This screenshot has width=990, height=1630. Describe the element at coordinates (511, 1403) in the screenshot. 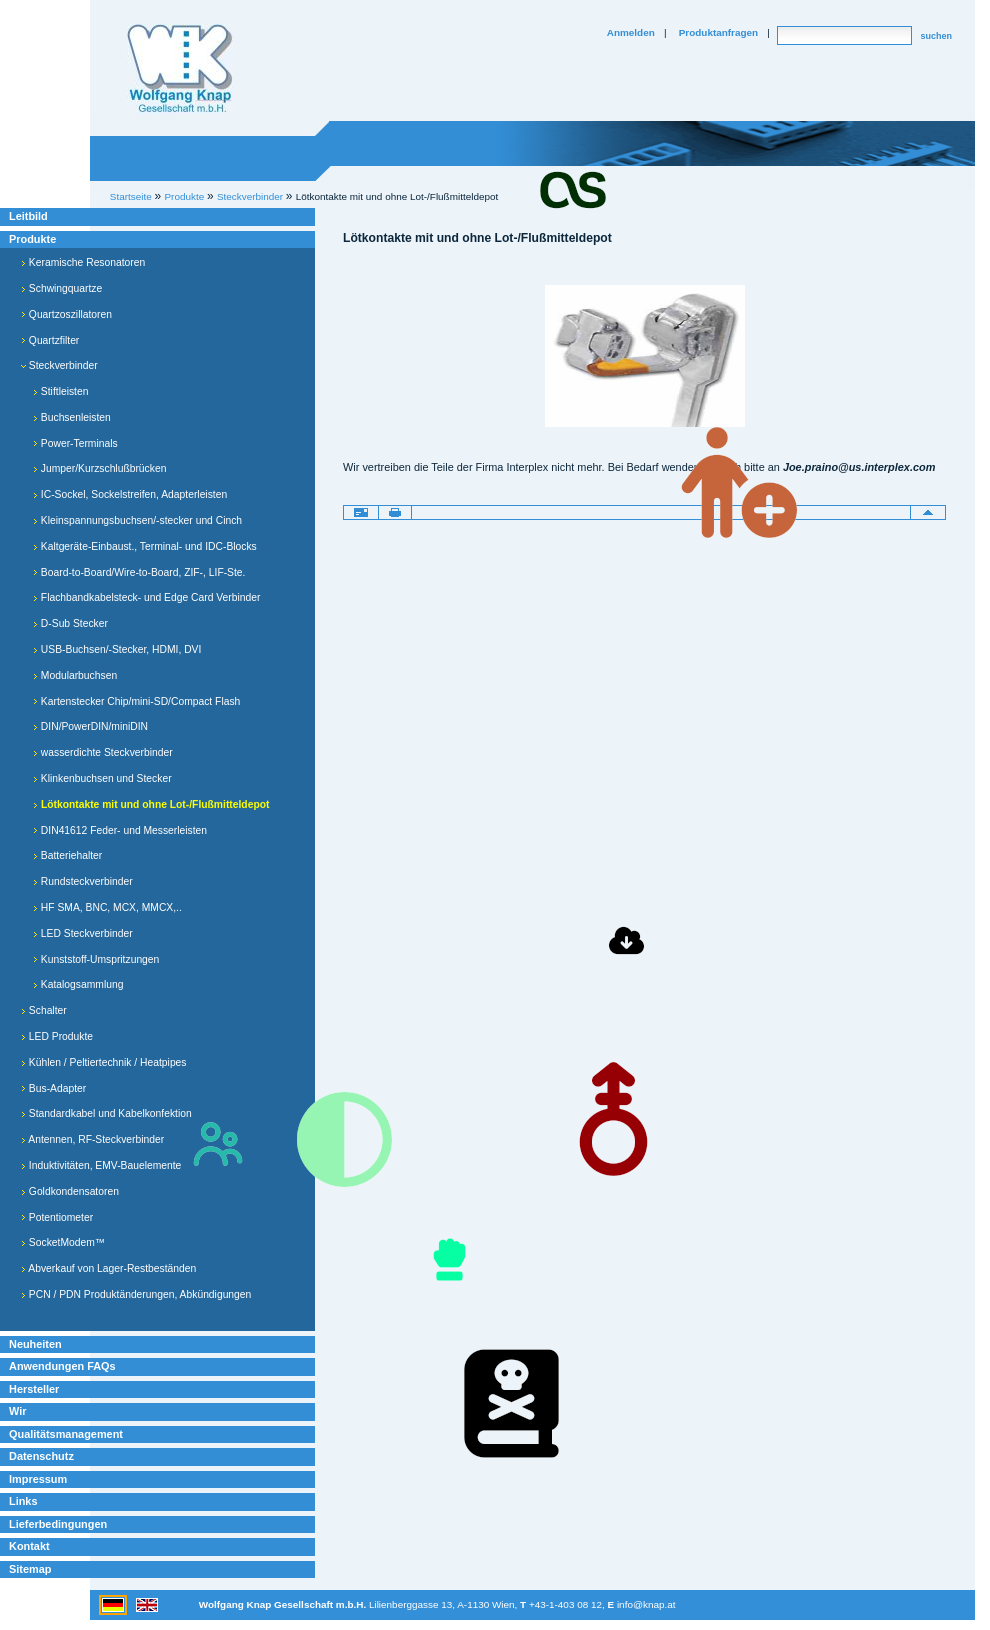

I see `access dark mode or spooky theme settings` at that location.